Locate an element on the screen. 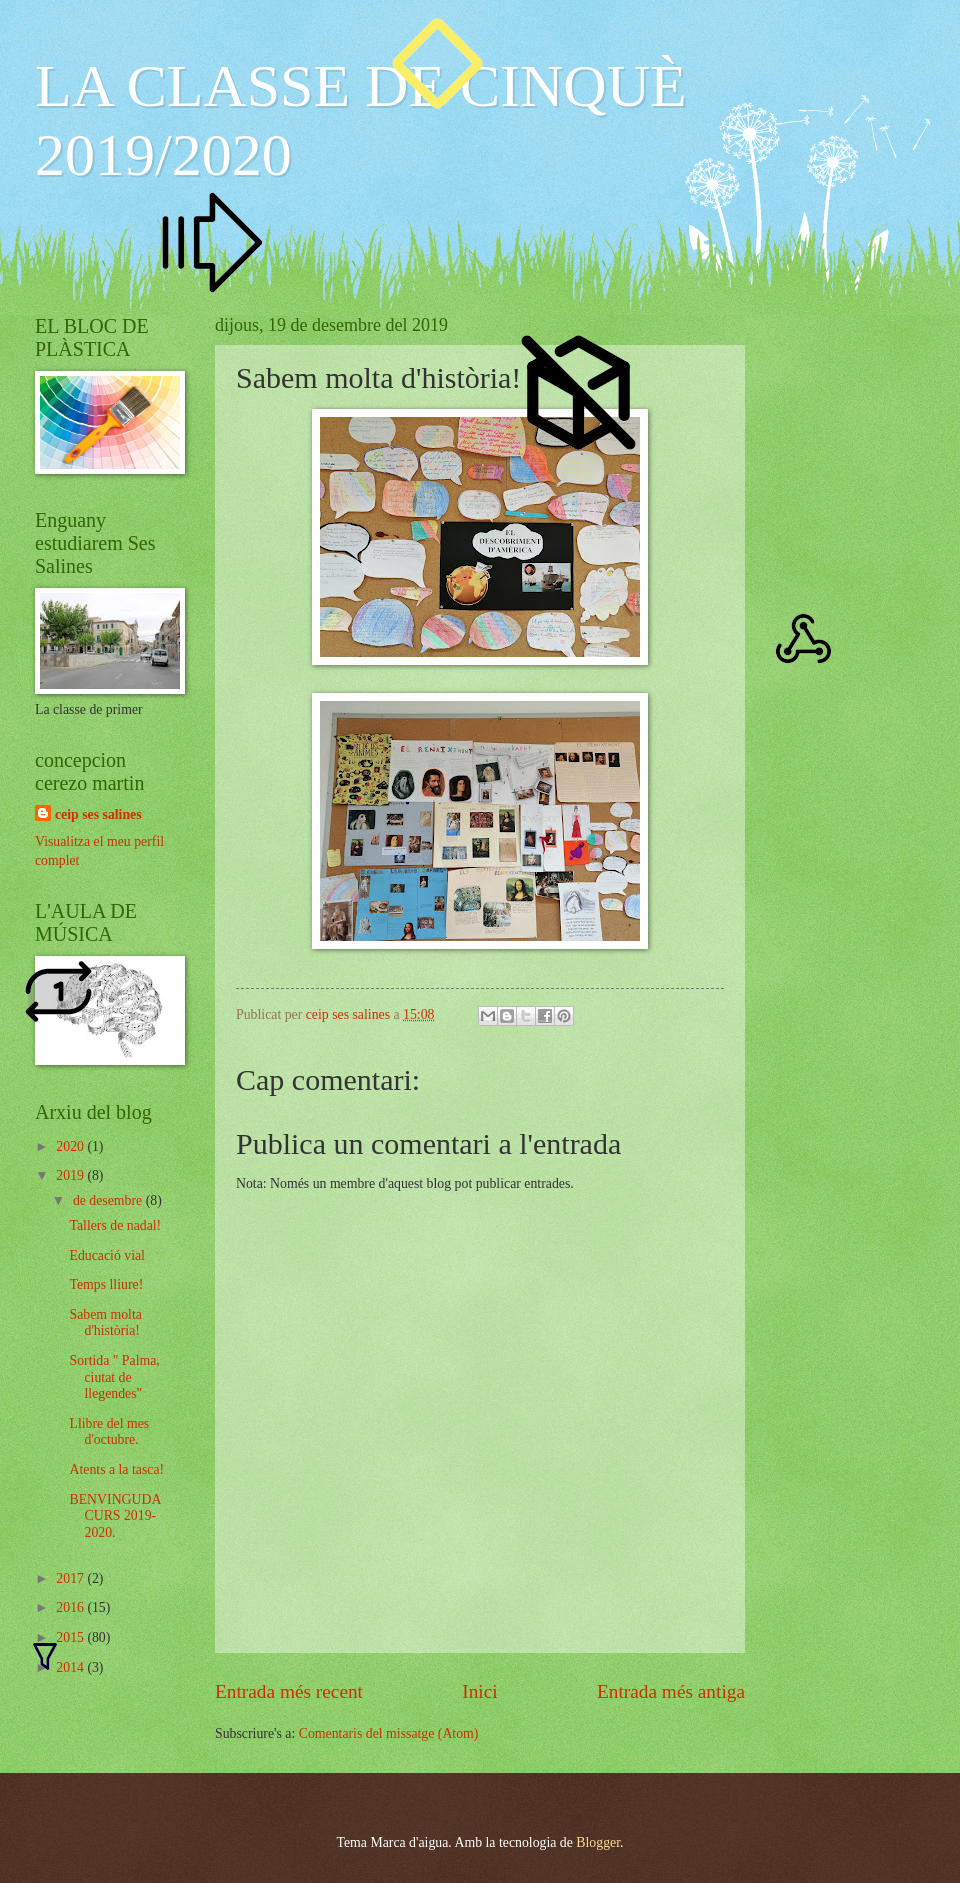  configure webhook integrations is located at coordinates (803, 641).